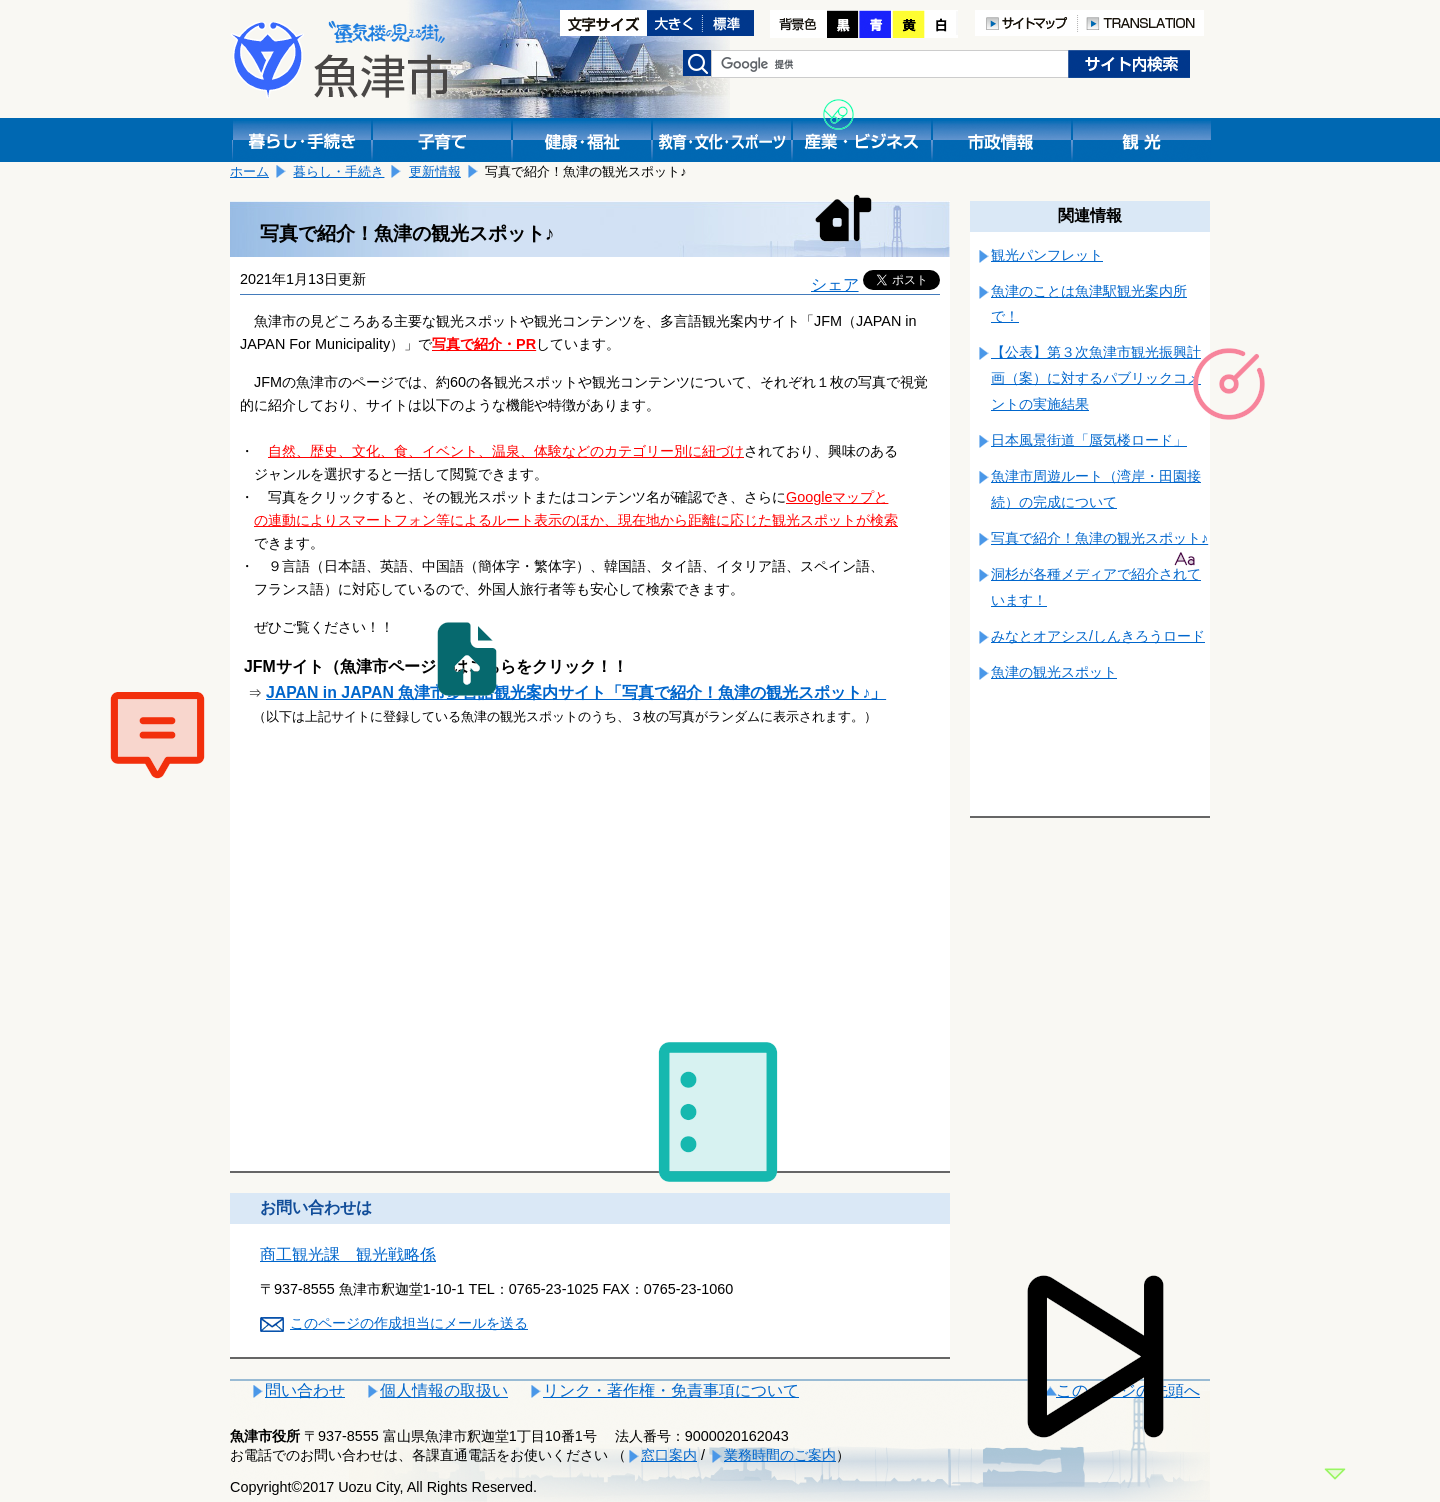 Image resolution: width=1440 pixels, height=1502 pixels. What do you see at coordinates (1185, 559) in the screenshot?
I see `adjust font or text size settings` at bounding box center [1185, 559].